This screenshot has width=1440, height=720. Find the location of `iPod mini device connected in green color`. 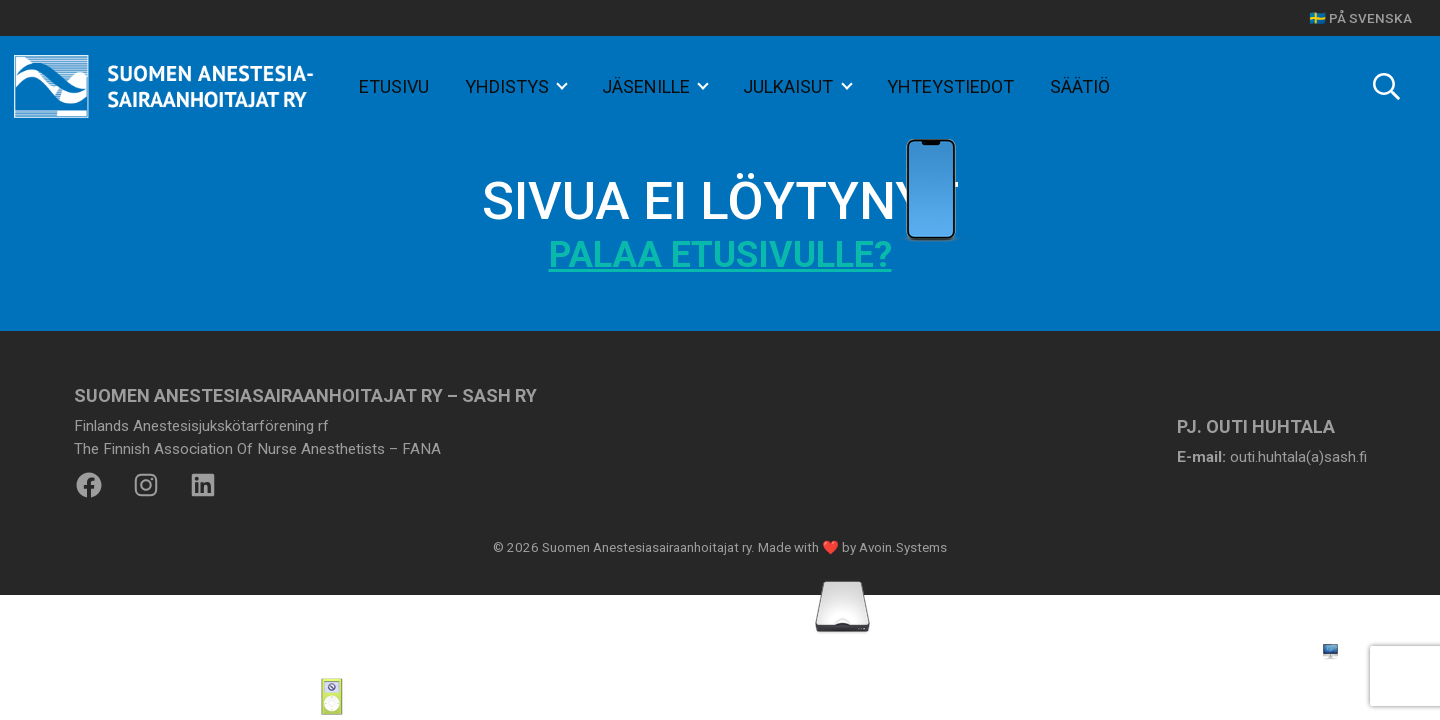

iPod mini device connected in green color is located at coordinates (331, 696).